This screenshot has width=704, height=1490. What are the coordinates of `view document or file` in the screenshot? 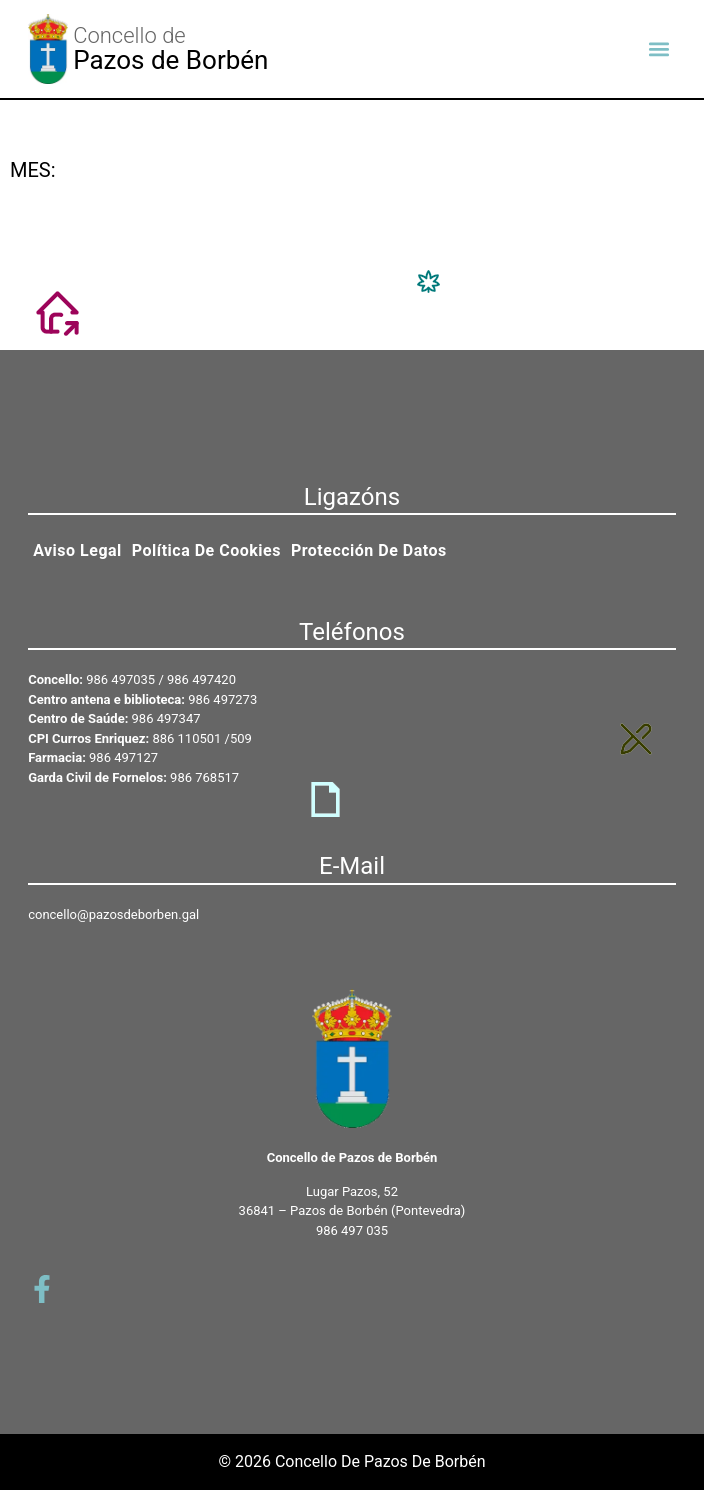 It's located at (325, 799).